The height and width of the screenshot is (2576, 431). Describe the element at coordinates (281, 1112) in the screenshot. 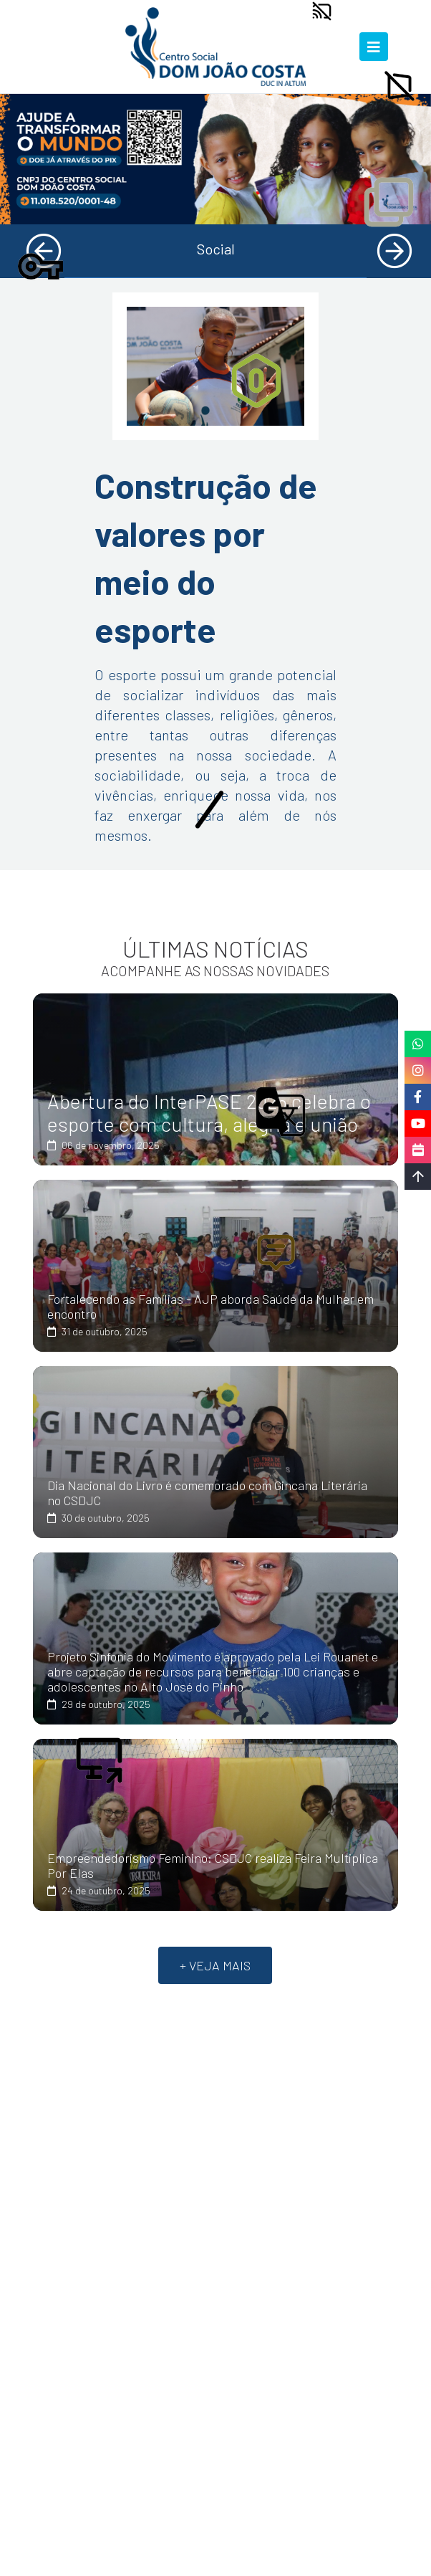

I see `translate text using Google Translate` at that location.